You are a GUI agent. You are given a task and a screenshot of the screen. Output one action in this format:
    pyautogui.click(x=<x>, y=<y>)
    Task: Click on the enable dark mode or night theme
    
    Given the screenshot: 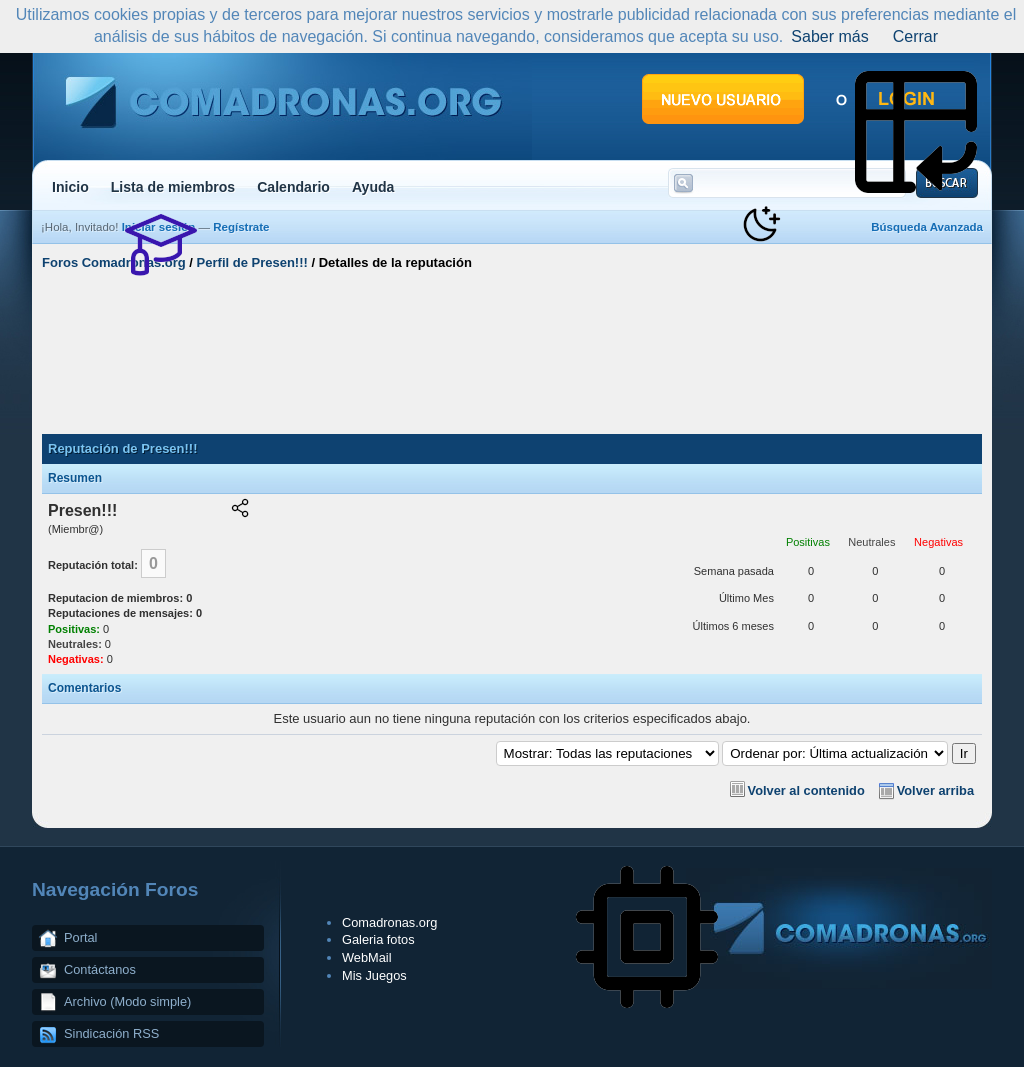 What is the action you would take?
    pyautogui.click(x=760, y=224)
    